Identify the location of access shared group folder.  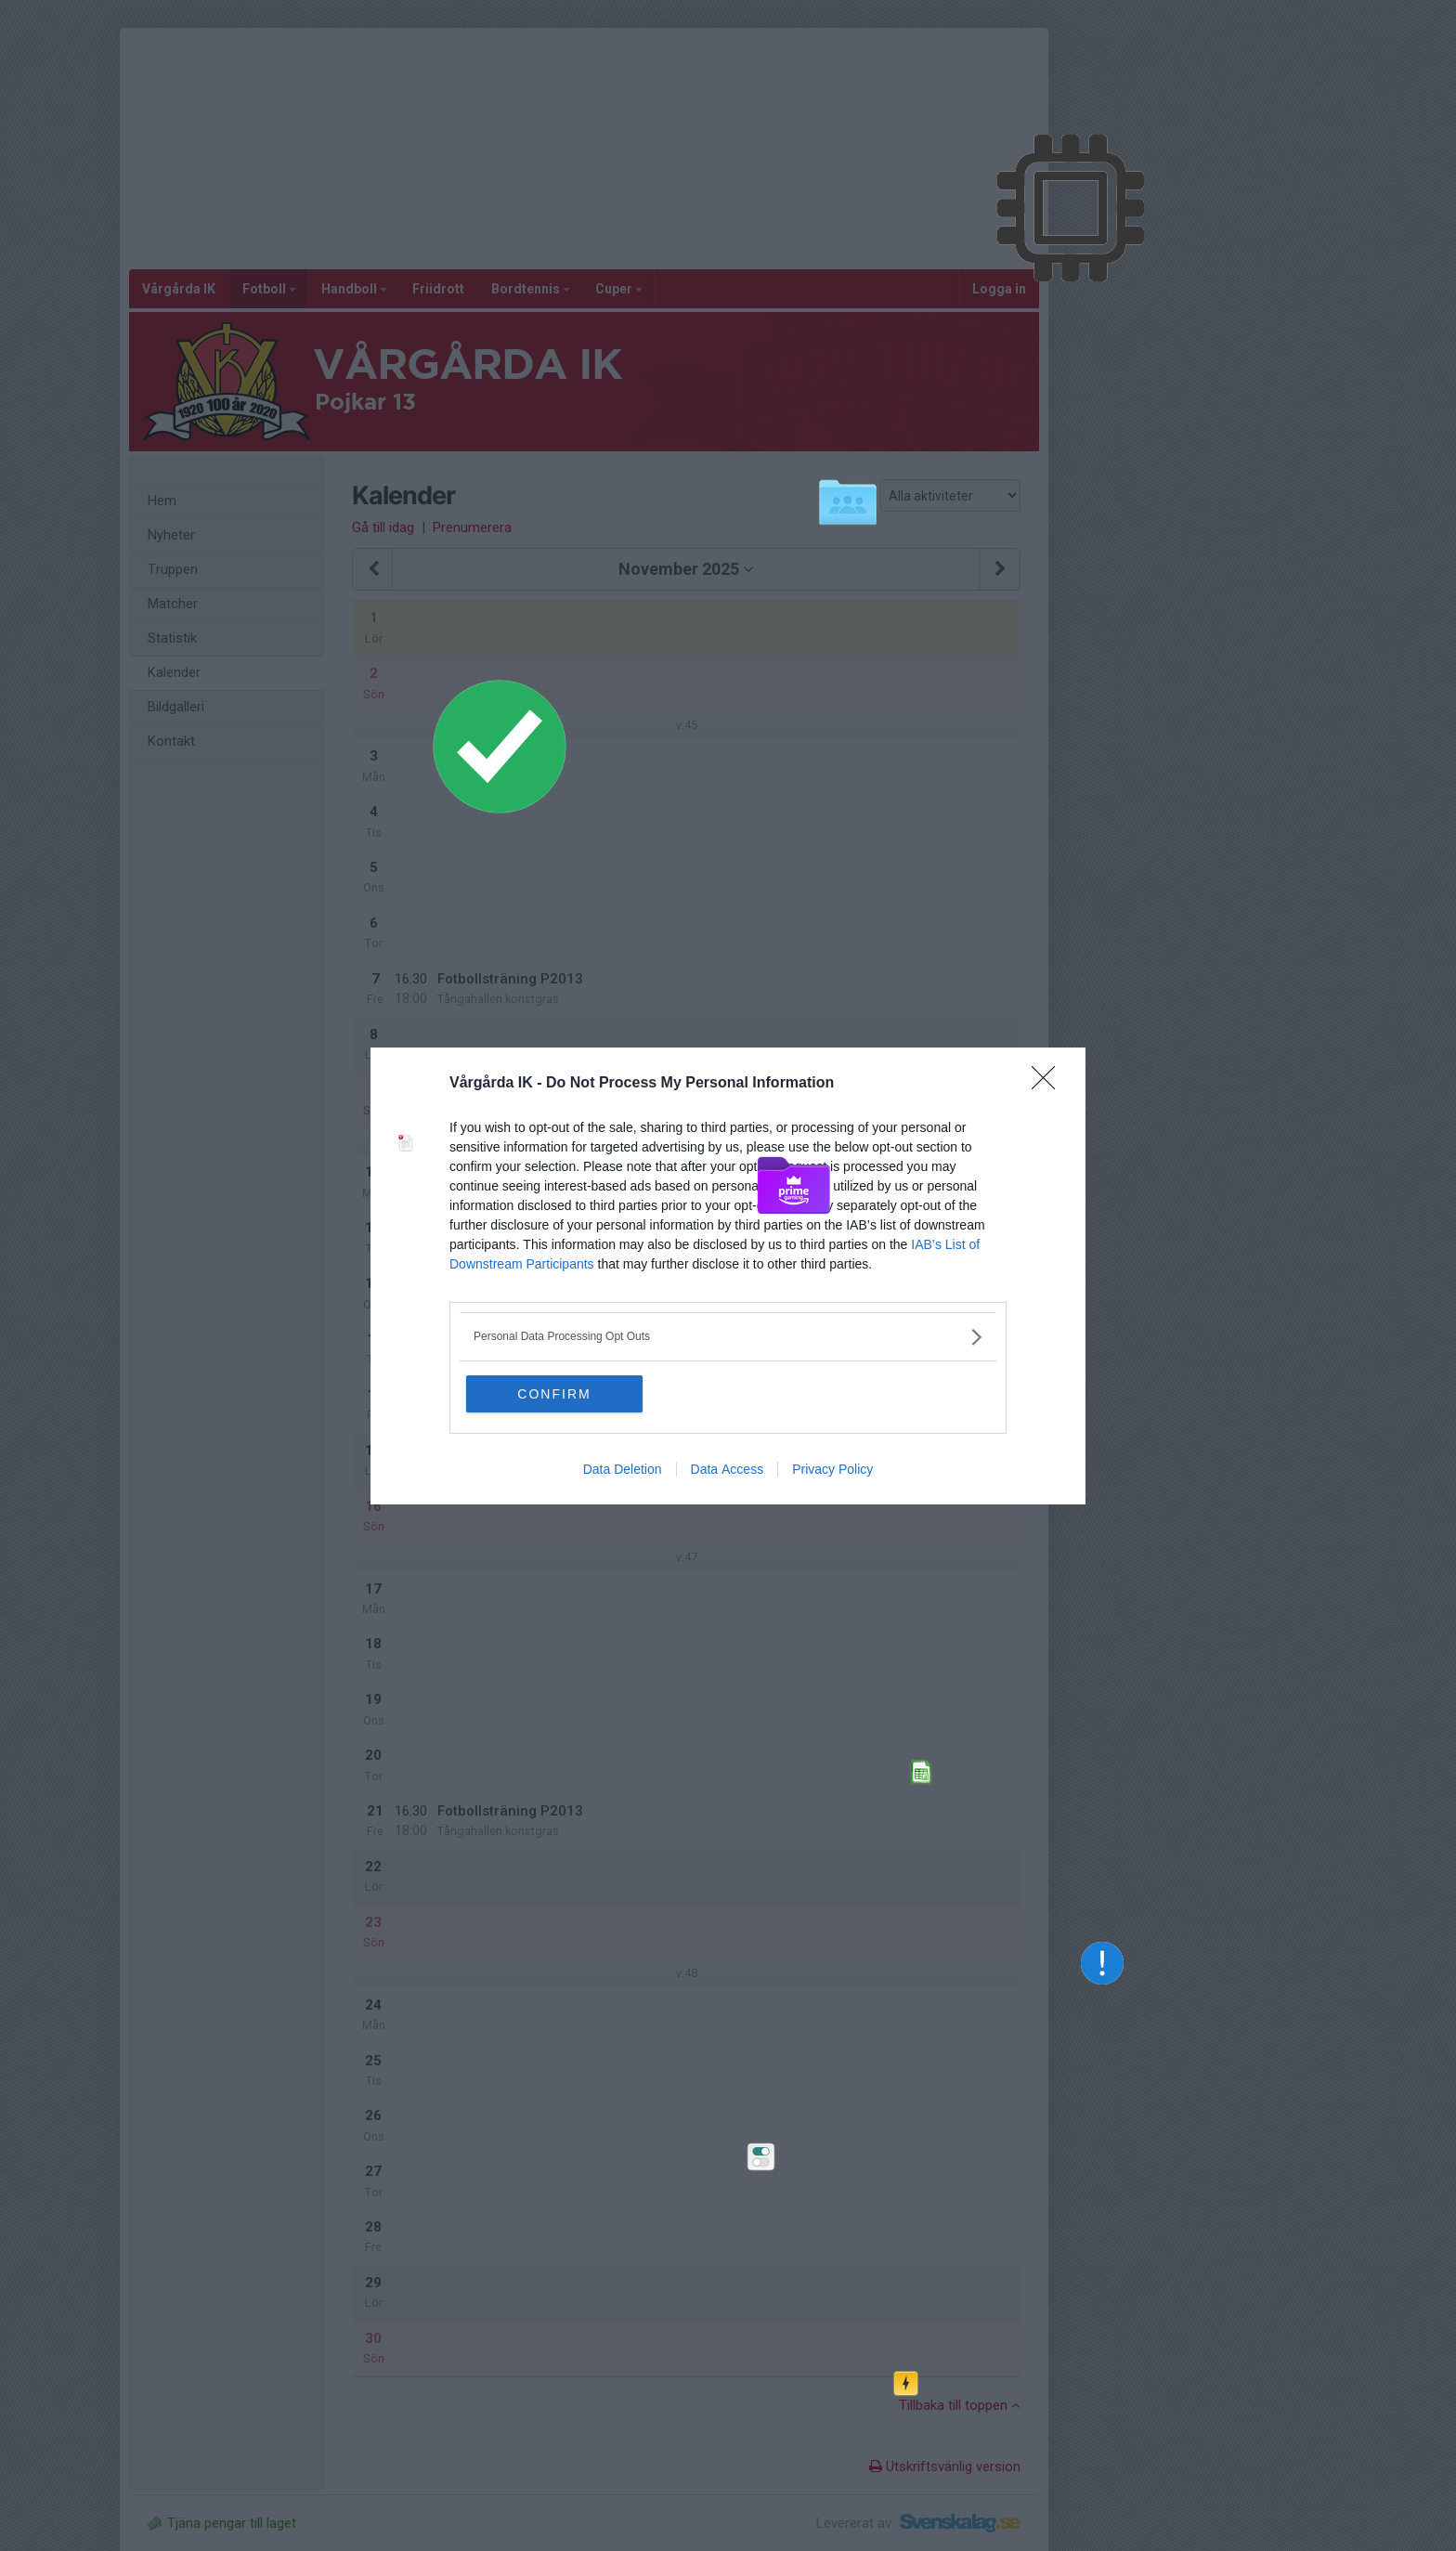
(848, 502).